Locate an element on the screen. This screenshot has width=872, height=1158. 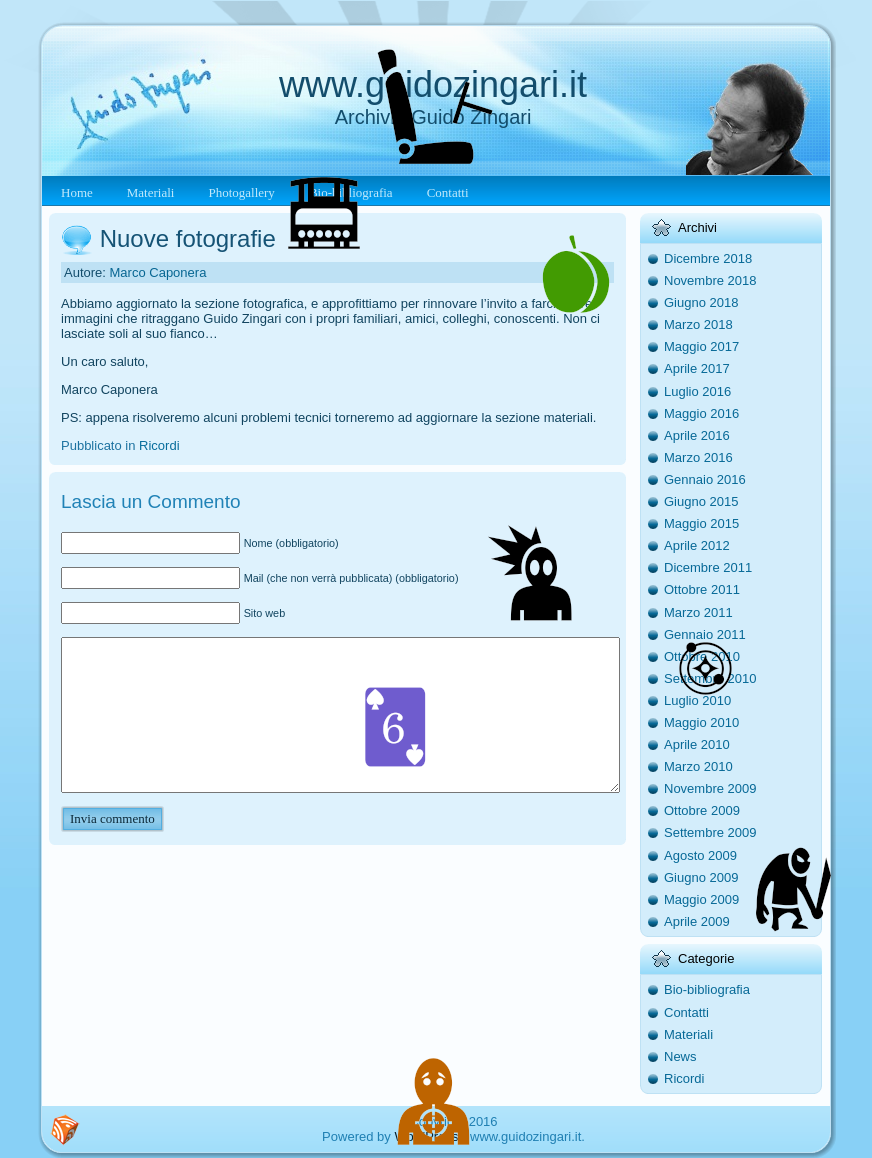
access orbital mechanics or space simulation features is located at coordinates (705, 668).